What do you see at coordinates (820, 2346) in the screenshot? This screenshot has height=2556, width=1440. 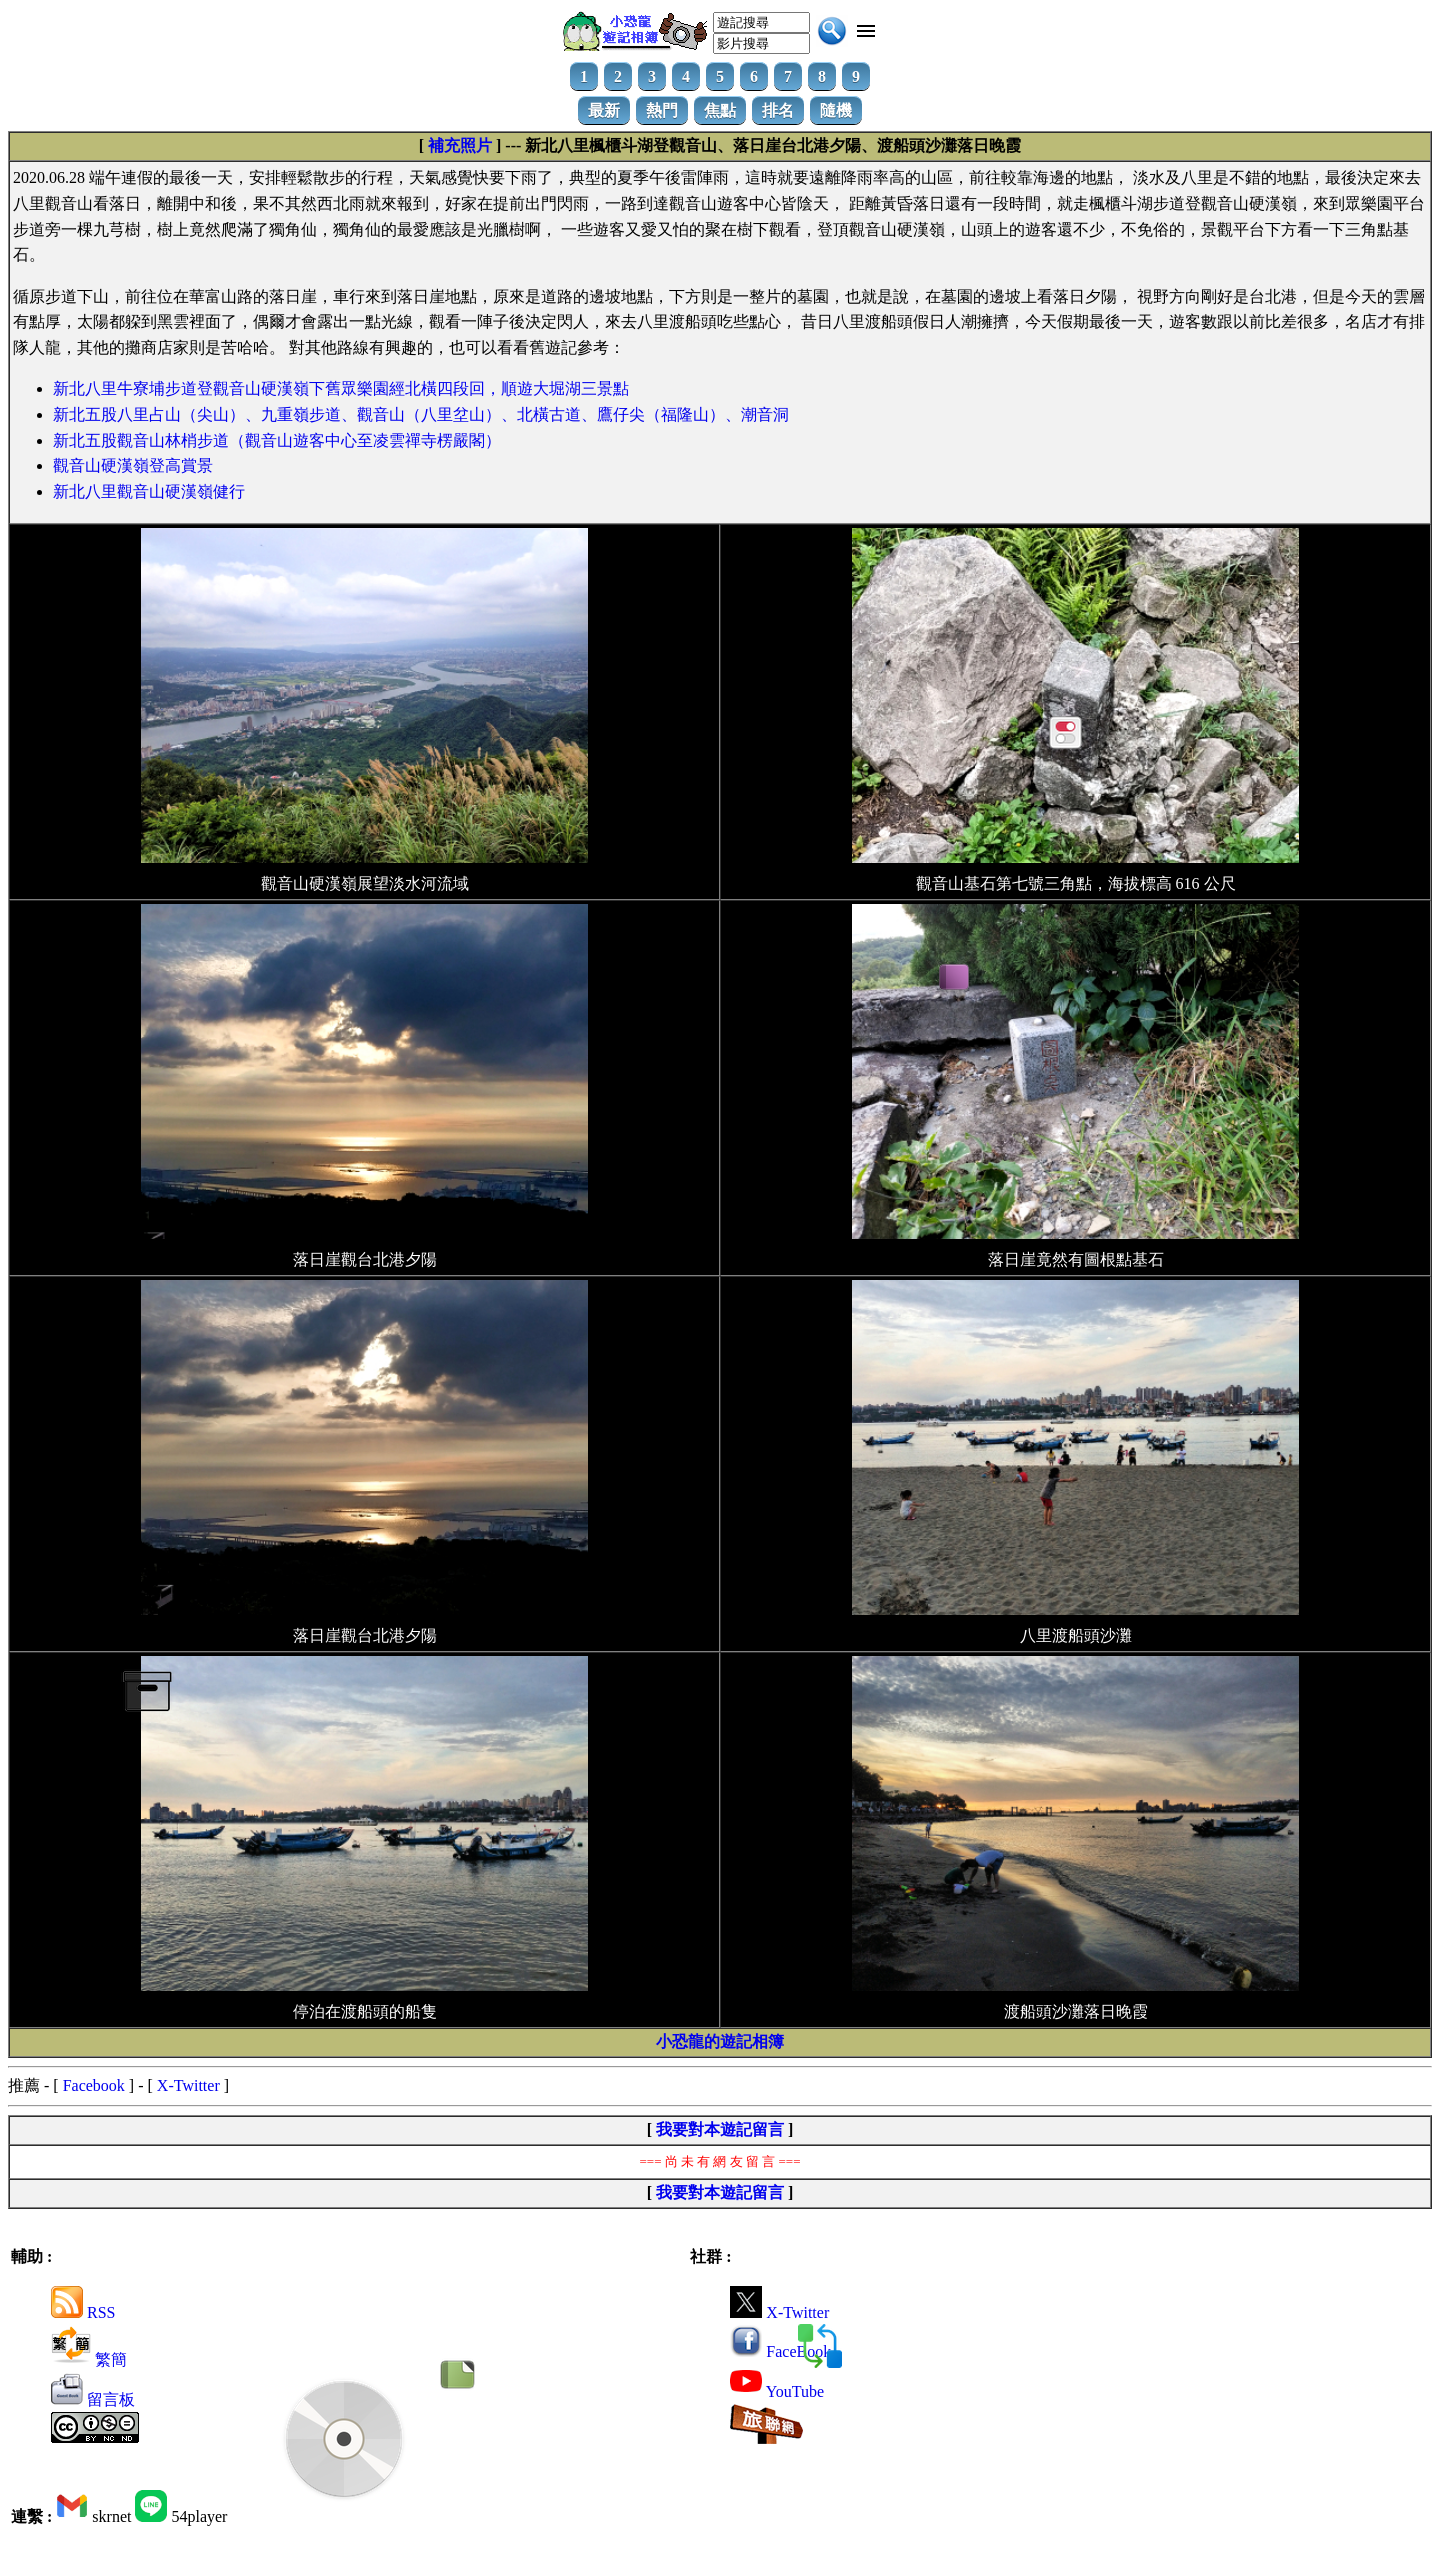 I see `indicates an active connection between two devices or services` at bounding box center [820, 2346].